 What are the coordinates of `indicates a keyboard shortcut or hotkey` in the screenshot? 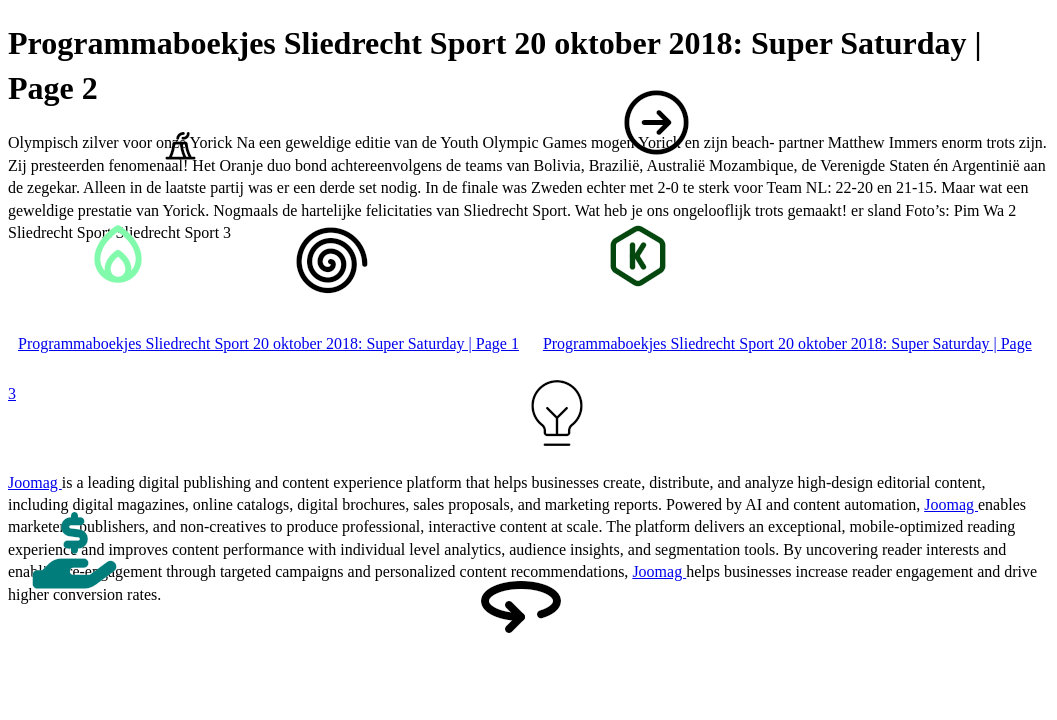 It's located at (638, 256).